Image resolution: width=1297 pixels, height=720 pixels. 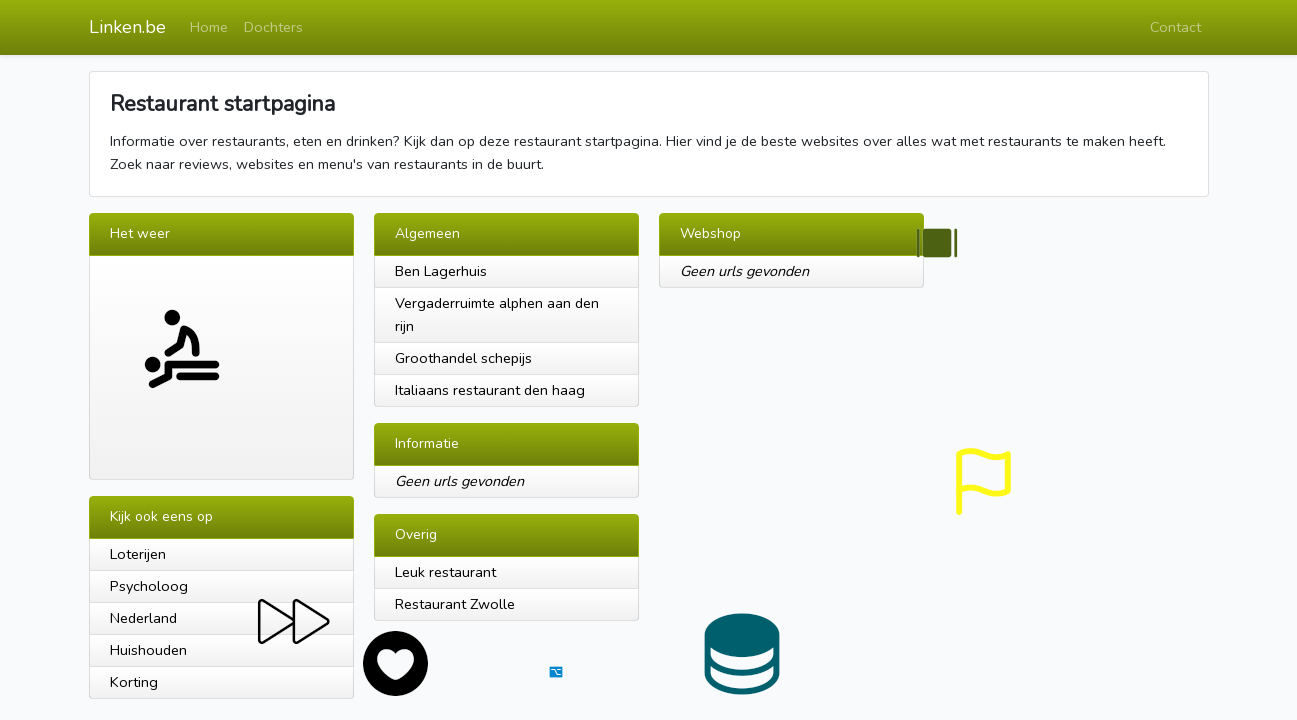 What do you see at coordinates (937, 243) in the screenshot?
I see `start a slideshow presentation` at bounding box center [937, 243].